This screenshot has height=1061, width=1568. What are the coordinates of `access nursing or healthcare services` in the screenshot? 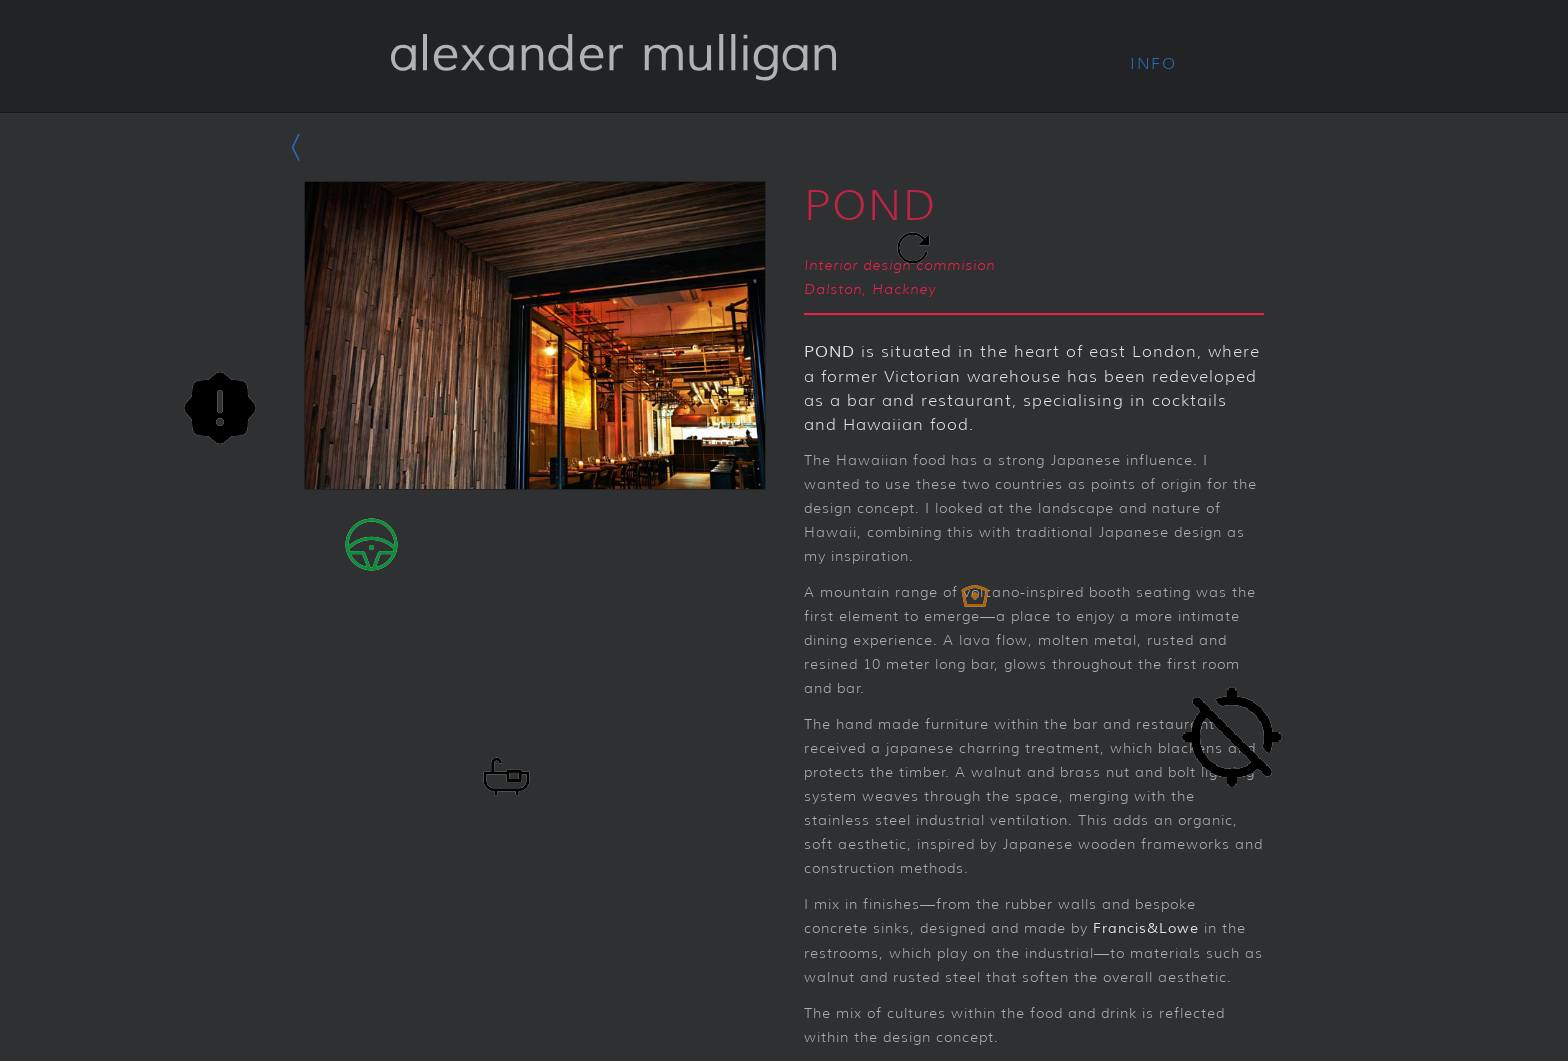 It's located at (975, 596).